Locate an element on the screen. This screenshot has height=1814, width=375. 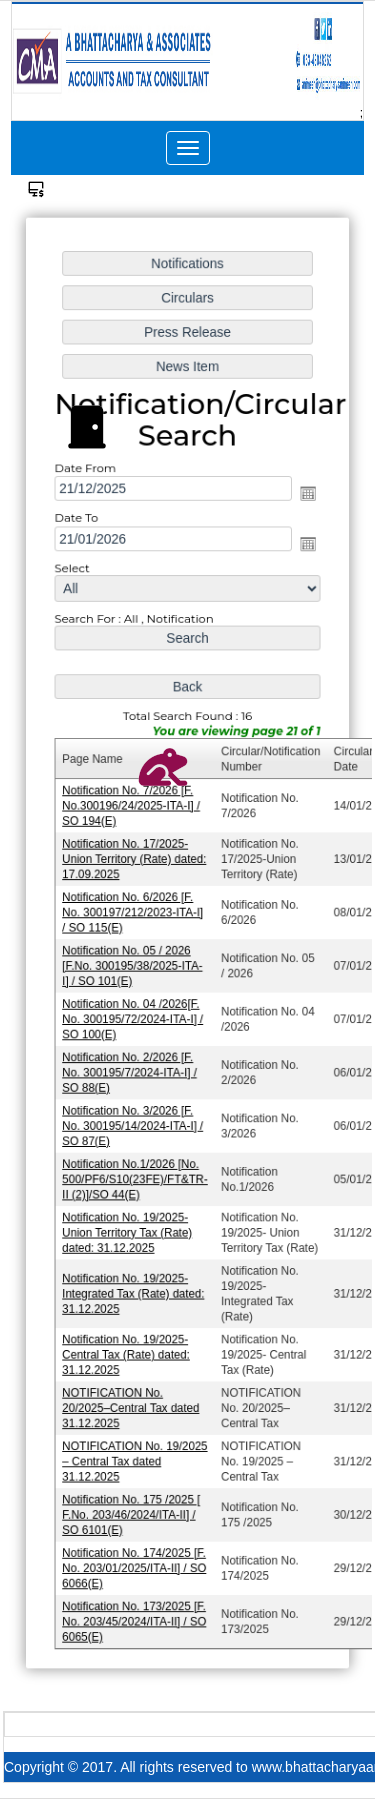
decorative frog icon or mascot is located at coordinates (163, 767).